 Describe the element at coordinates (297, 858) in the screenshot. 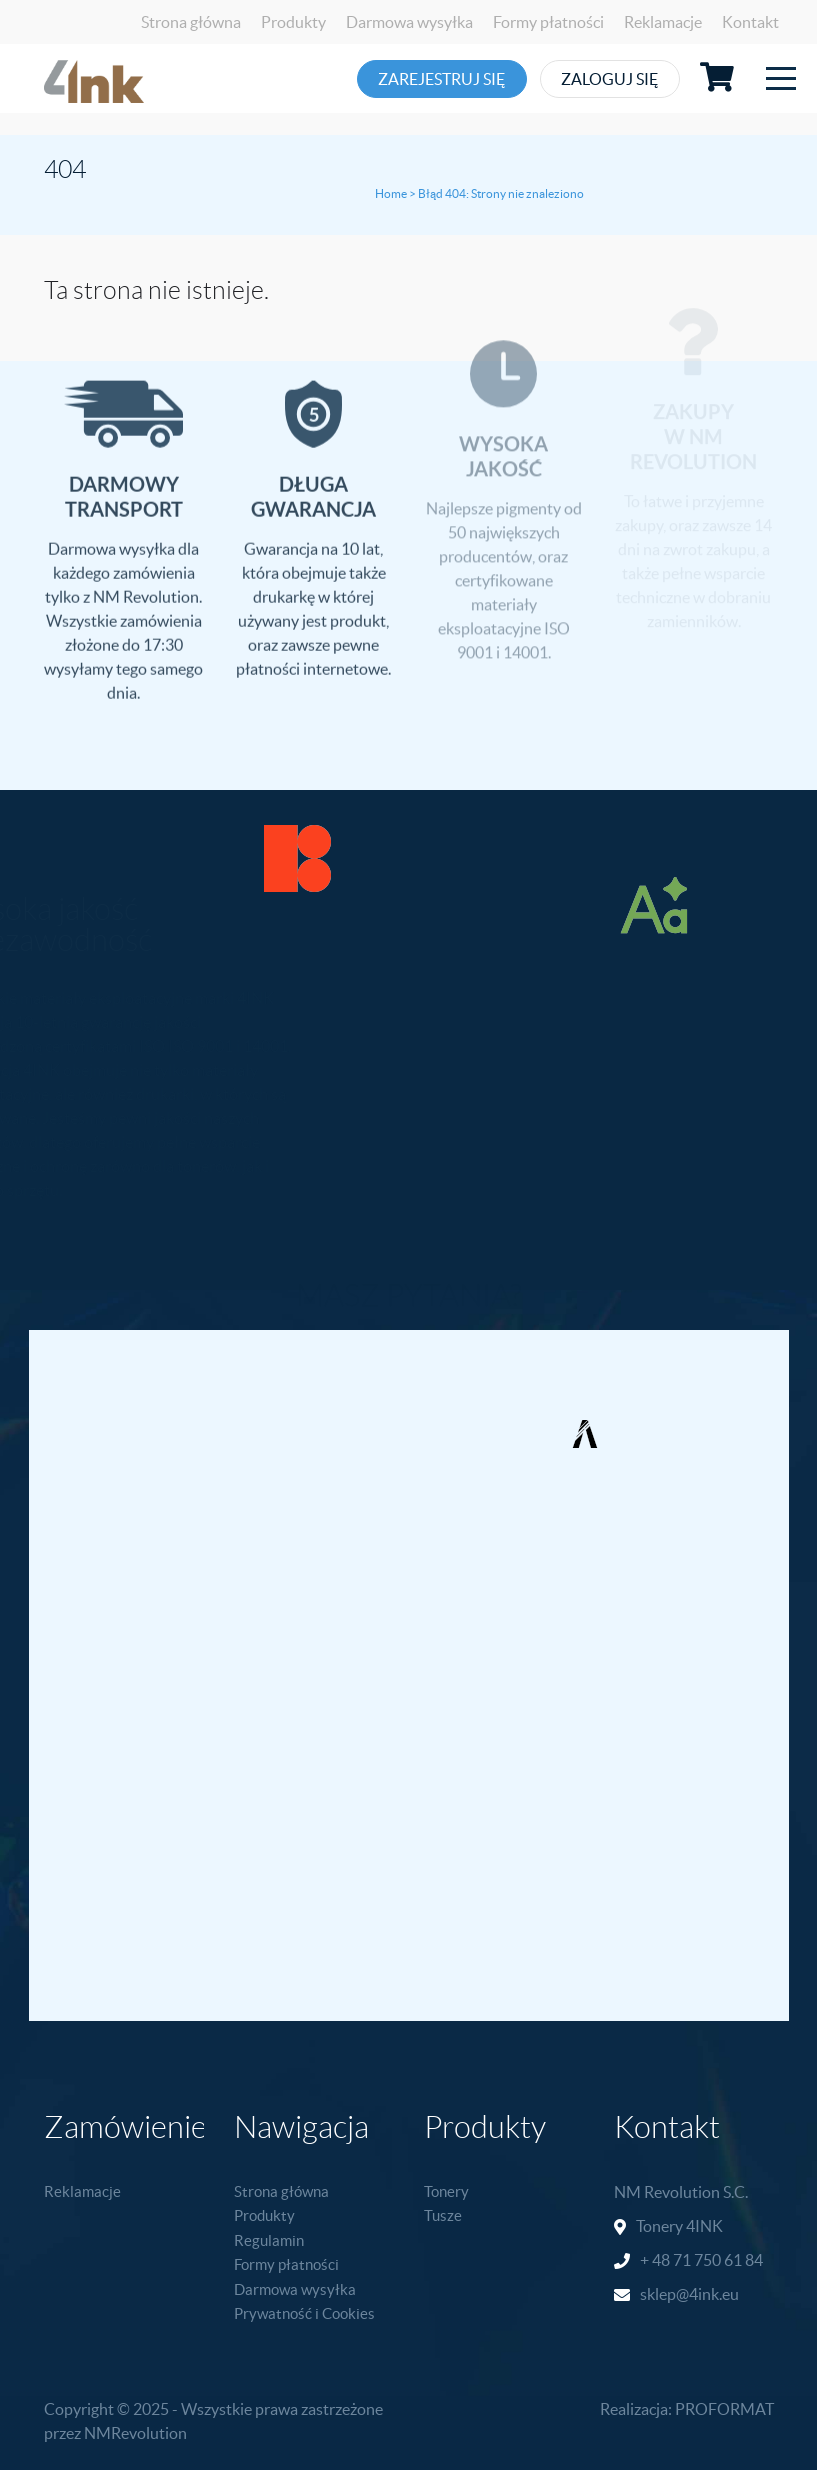

I see `icons8 logo` at that location.